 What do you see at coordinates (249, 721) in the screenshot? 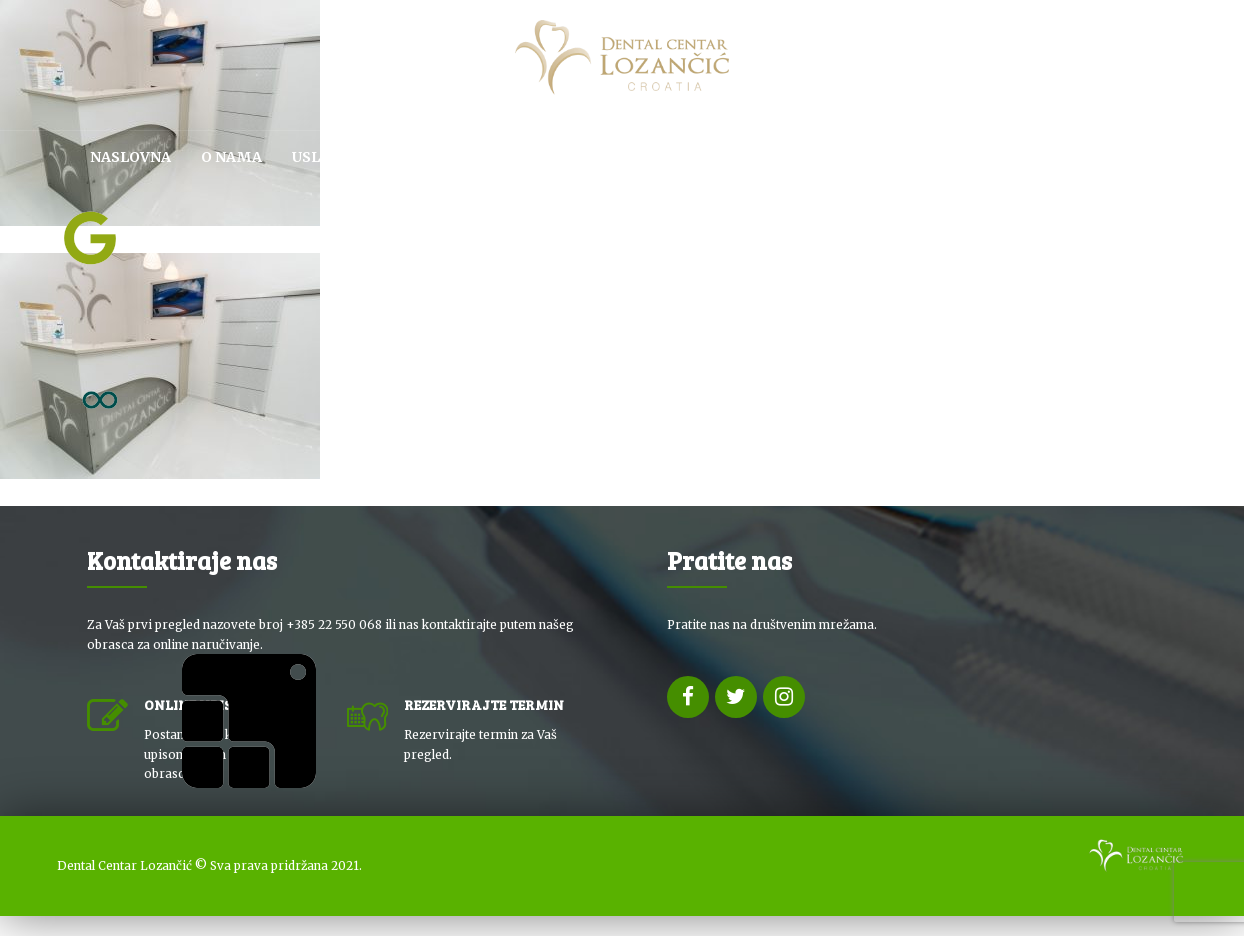
I see `LVGL graphics library logo` at bounding box center [249, 721].